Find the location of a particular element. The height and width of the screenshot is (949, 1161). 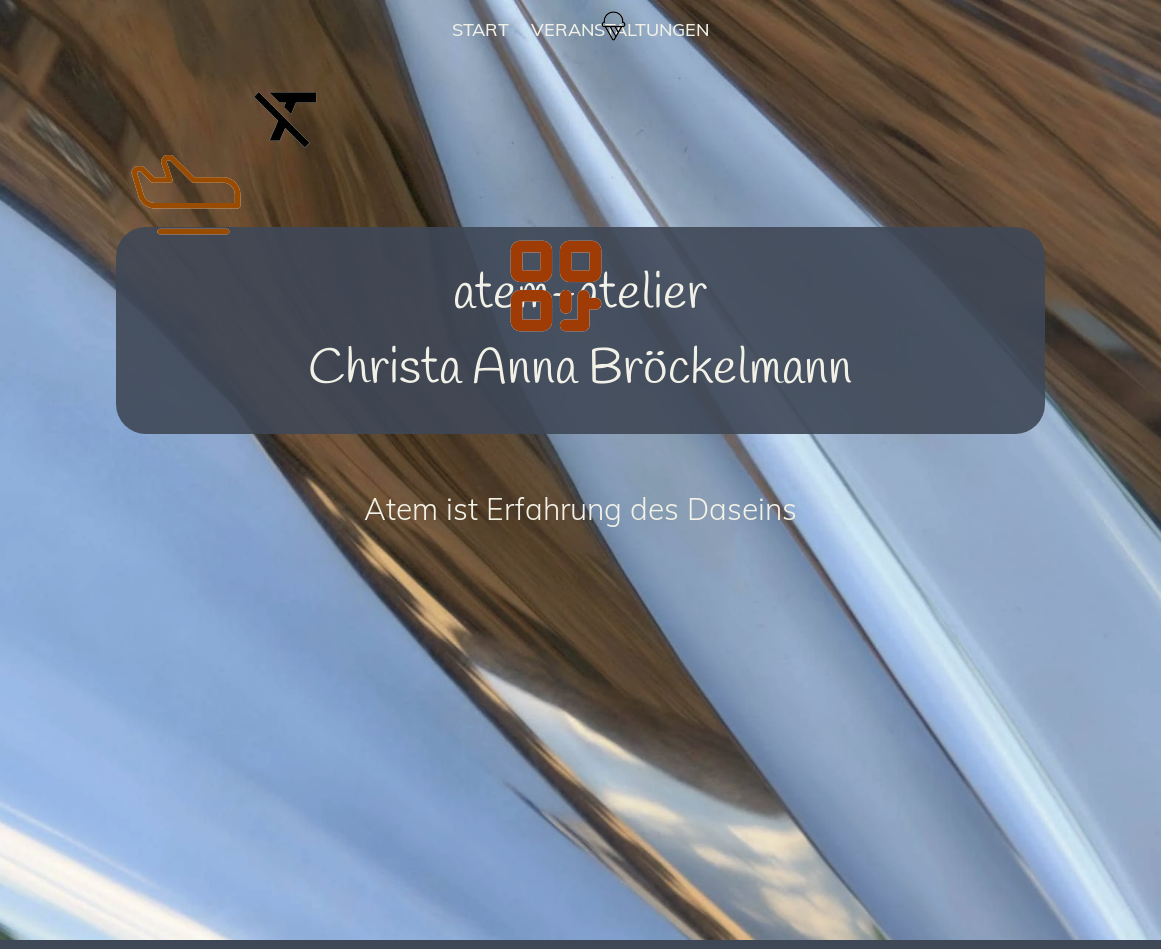

indicates flight mode is active is located at coordinates (186, 191).